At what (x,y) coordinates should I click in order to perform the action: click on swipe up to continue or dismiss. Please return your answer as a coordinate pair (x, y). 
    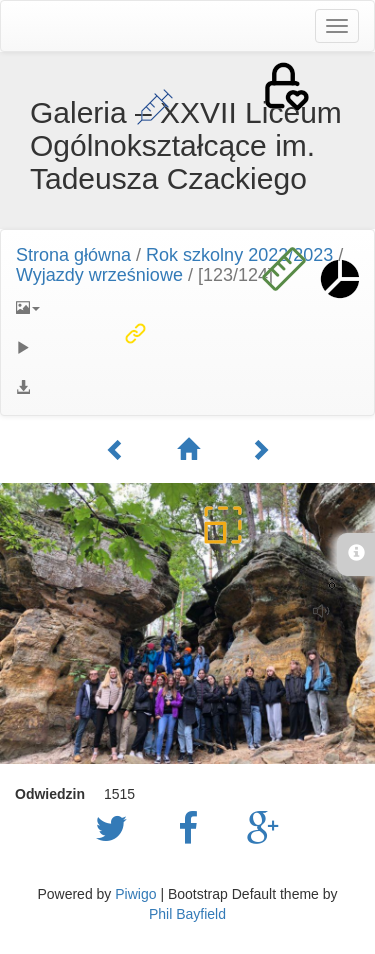
    Looking at the image, I should click on (332, 583).